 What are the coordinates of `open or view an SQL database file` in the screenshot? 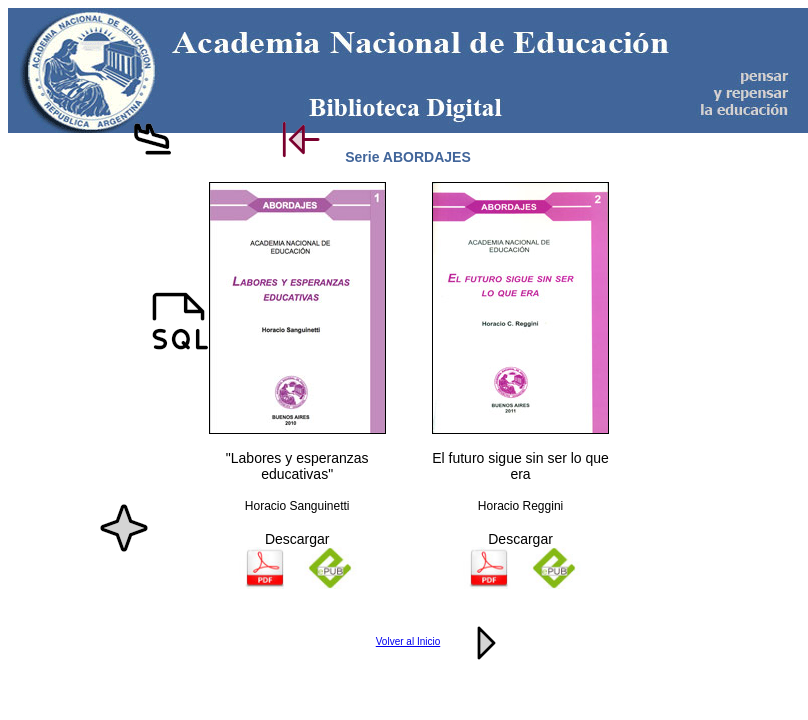 It's located at (178, 323).